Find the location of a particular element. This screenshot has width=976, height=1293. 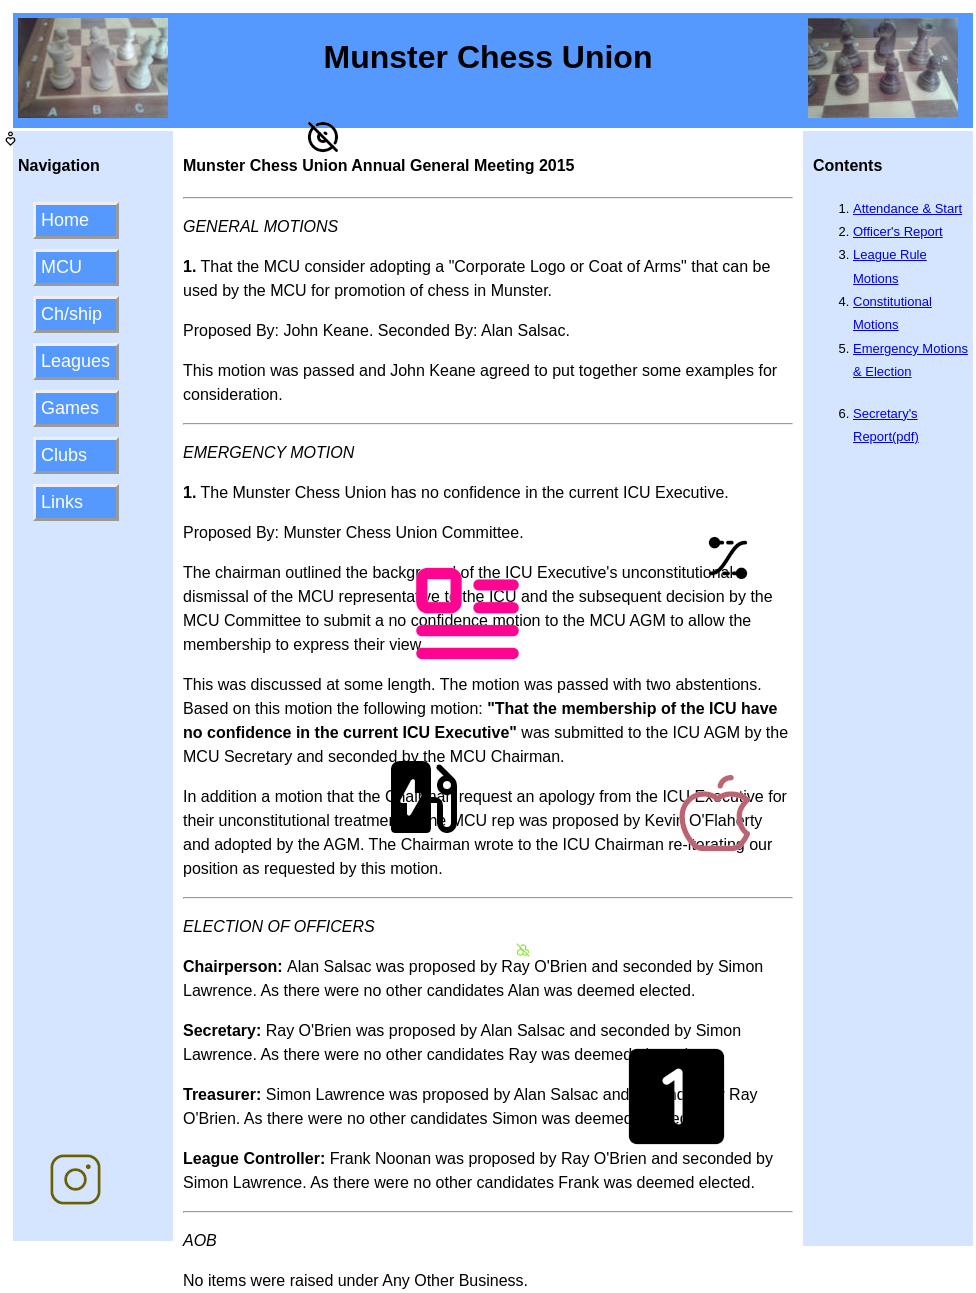

open Instagram app is located at coordinates (75, 1179).